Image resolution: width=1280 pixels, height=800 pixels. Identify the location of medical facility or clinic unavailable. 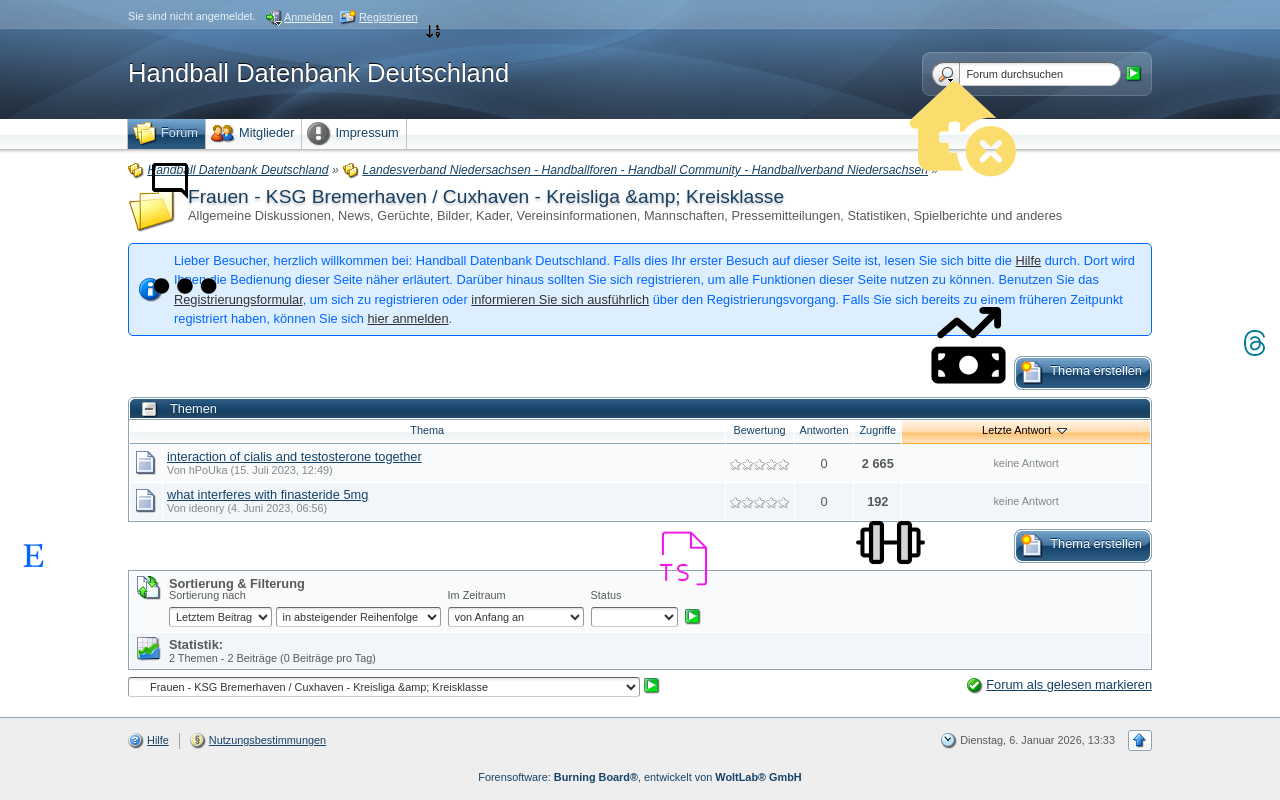
(960, 126).